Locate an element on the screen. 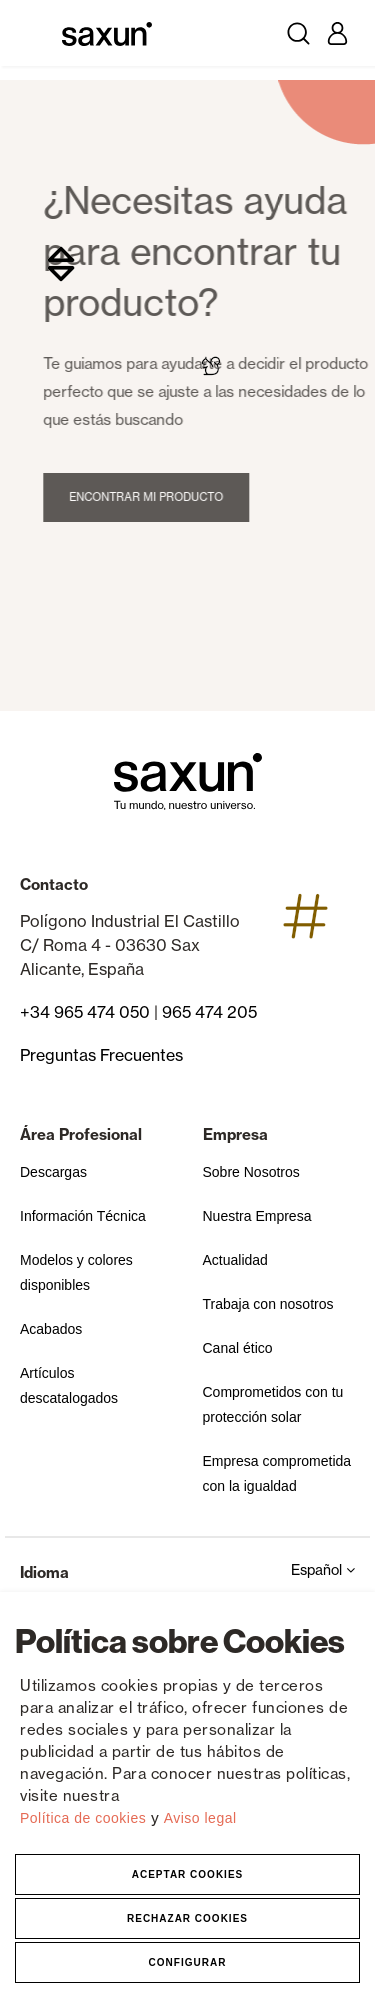 The height and width of the screenshot is (2006, 375). view or browse hashtags is located at coordinates (305, 916).